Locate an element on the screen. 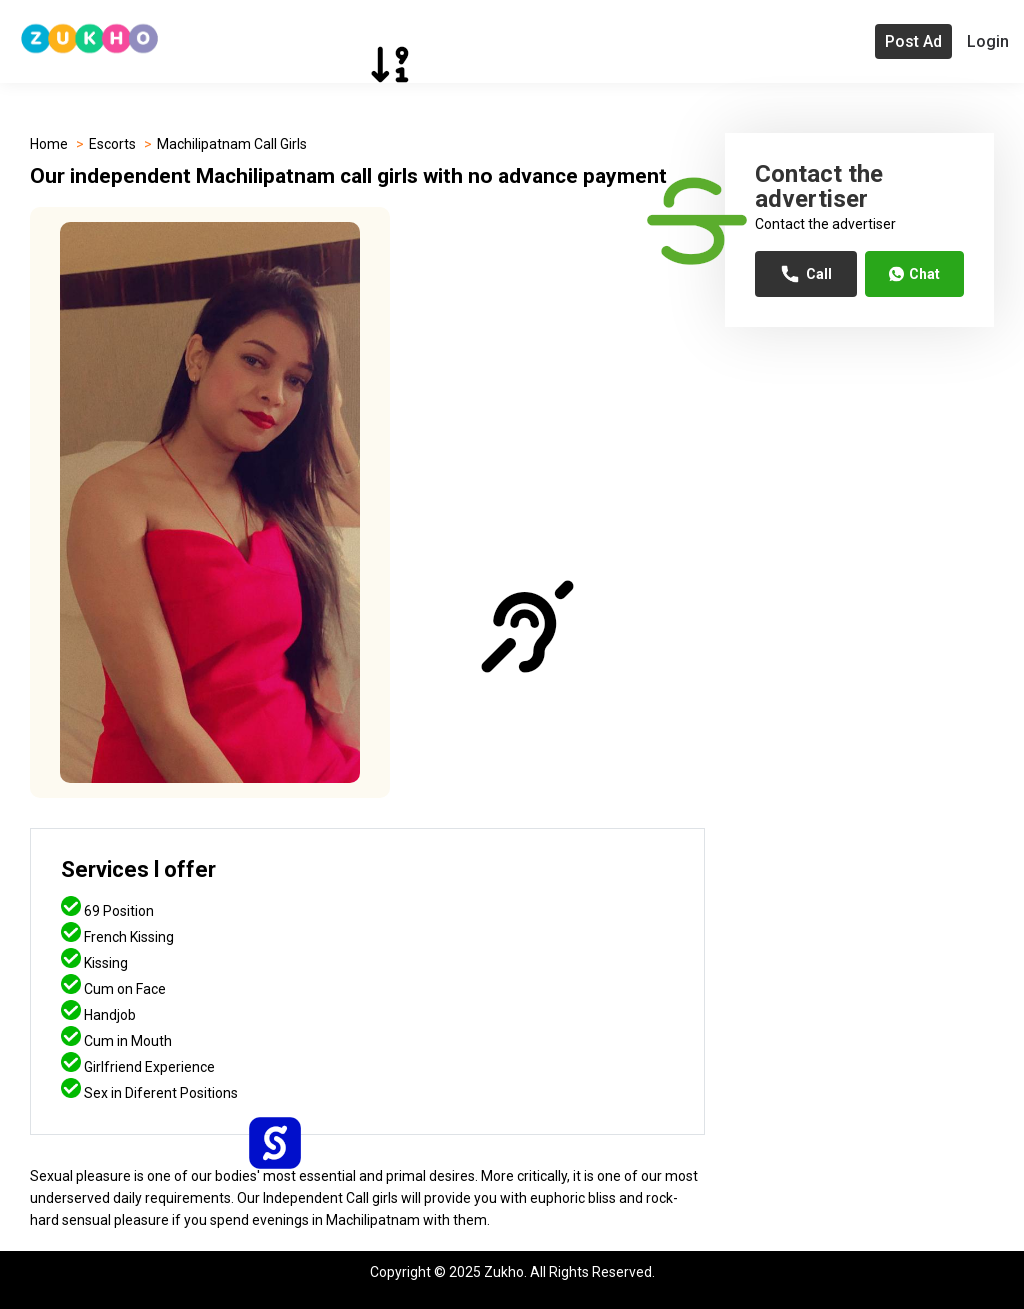  sort numbers in descending order is located at coordinates (390, 64).